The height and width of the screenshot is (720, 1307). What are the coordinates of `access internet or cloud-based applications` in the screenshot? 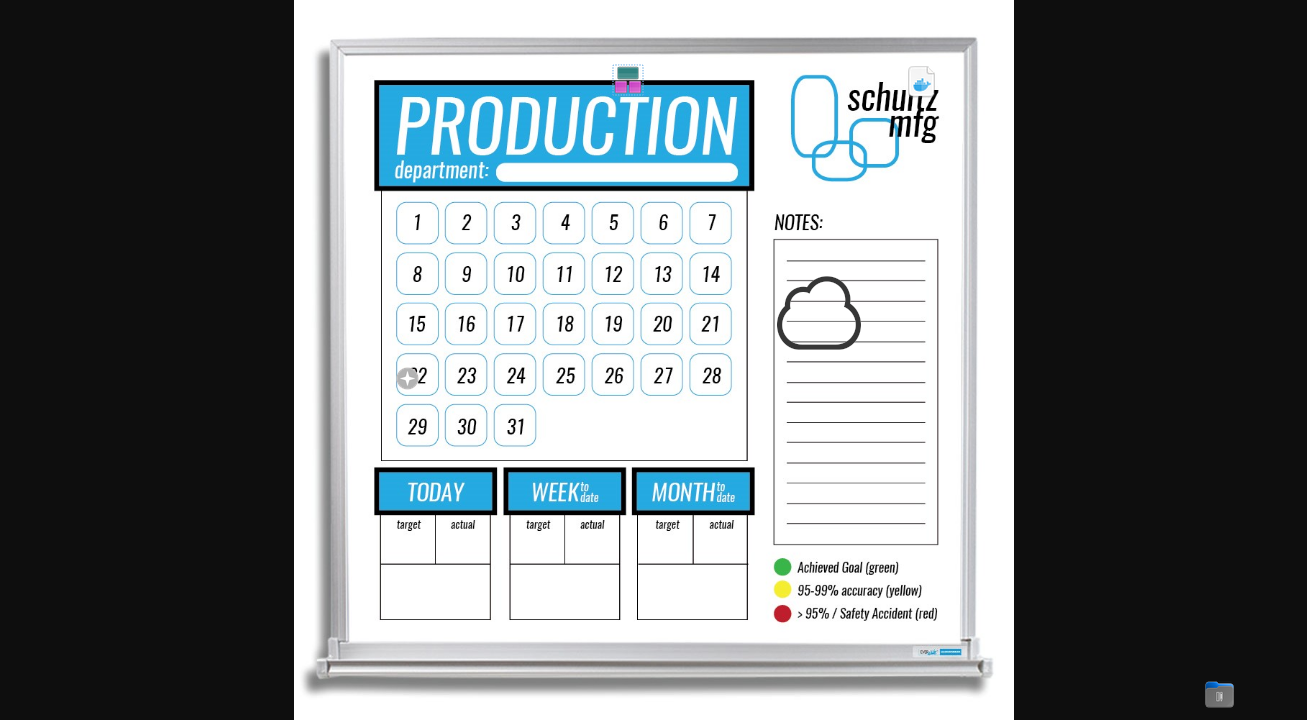 It's located at (819, 313).